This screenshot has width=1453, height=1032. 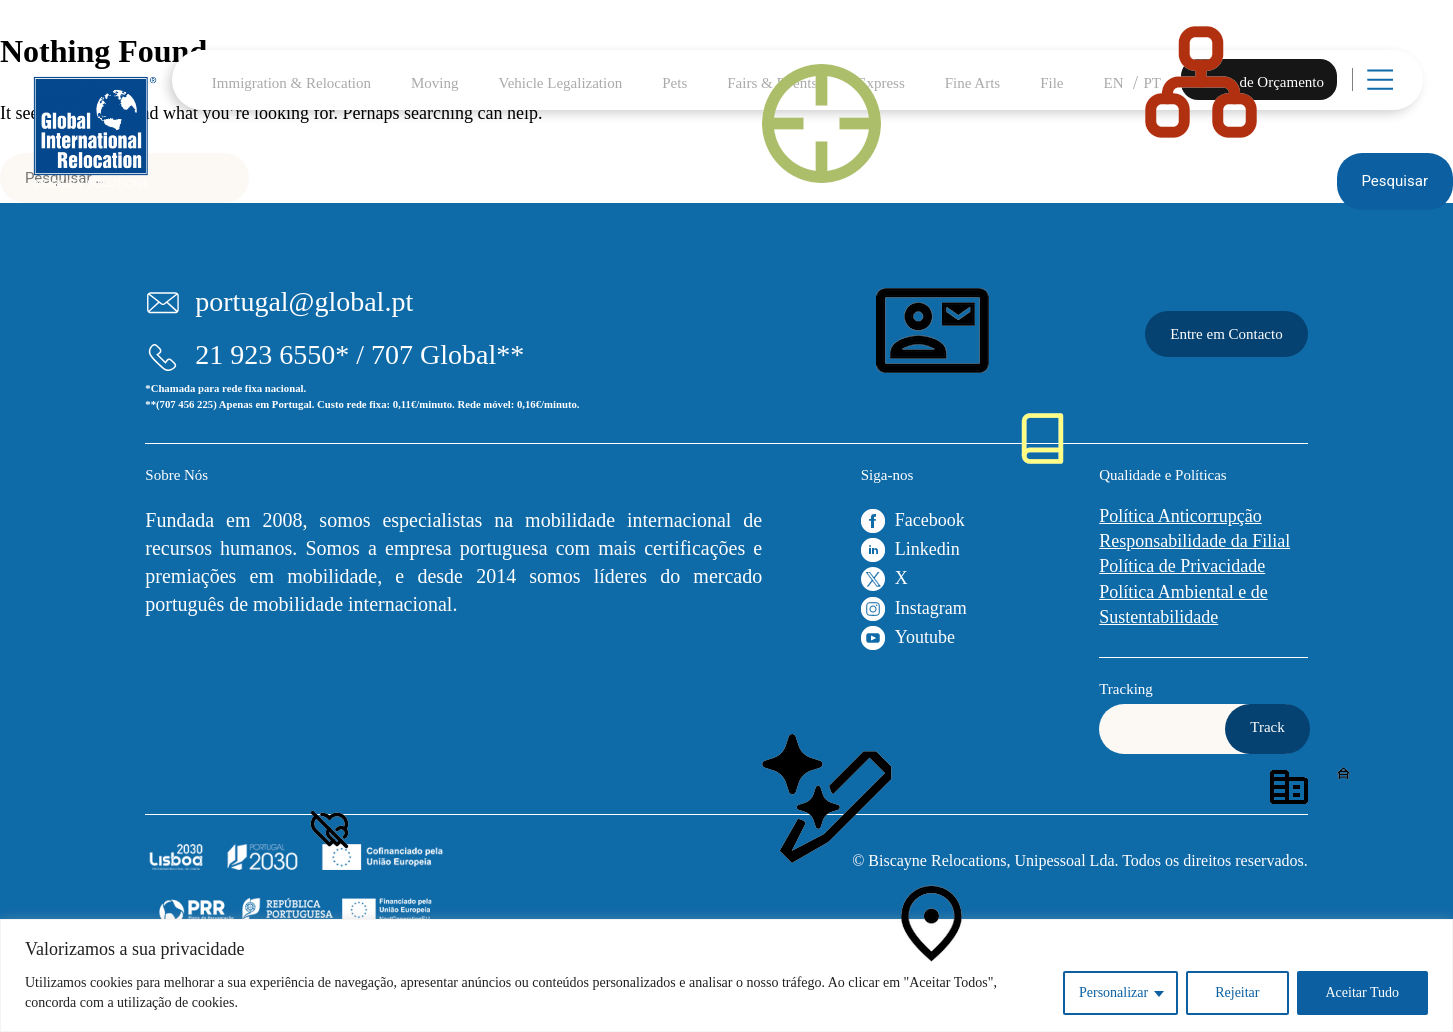 I want to click on set or view target goals, so click(x=821, y=123).